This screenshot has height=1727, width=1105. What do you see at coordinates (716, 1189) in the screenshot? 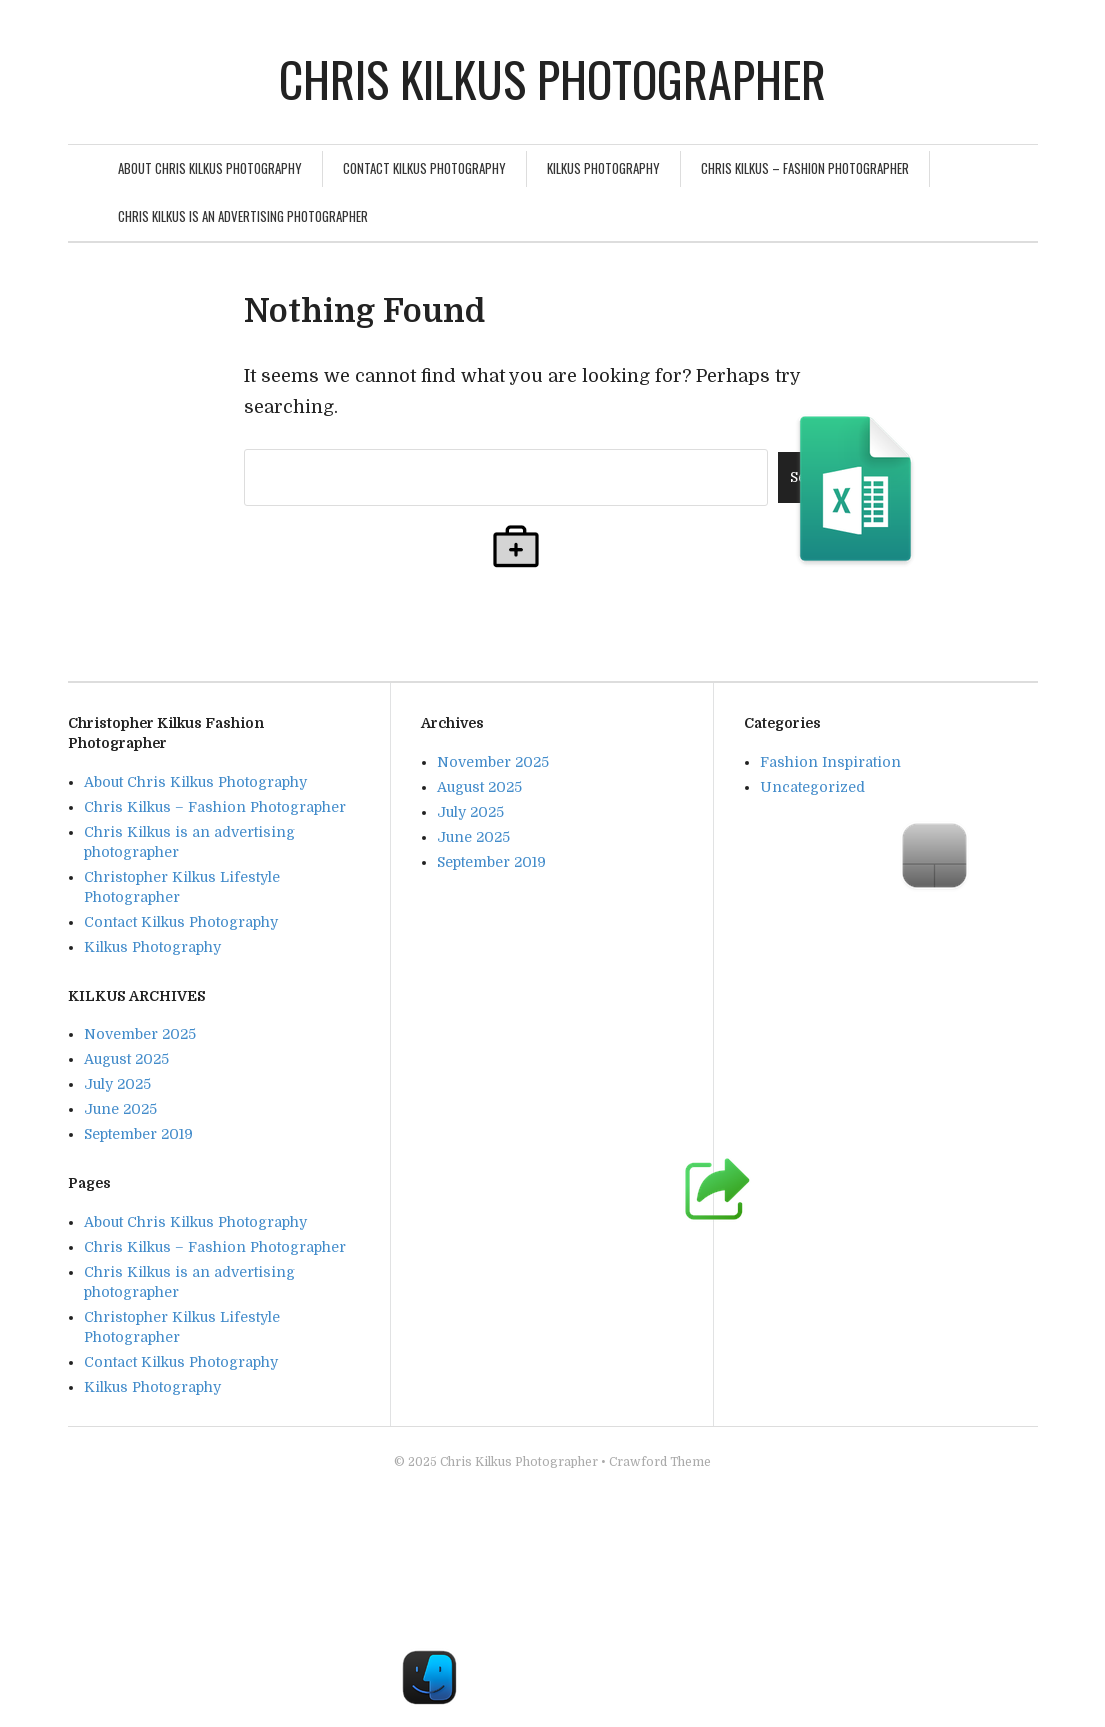
I see `share this item with others` at bounding box center [716, 1189].